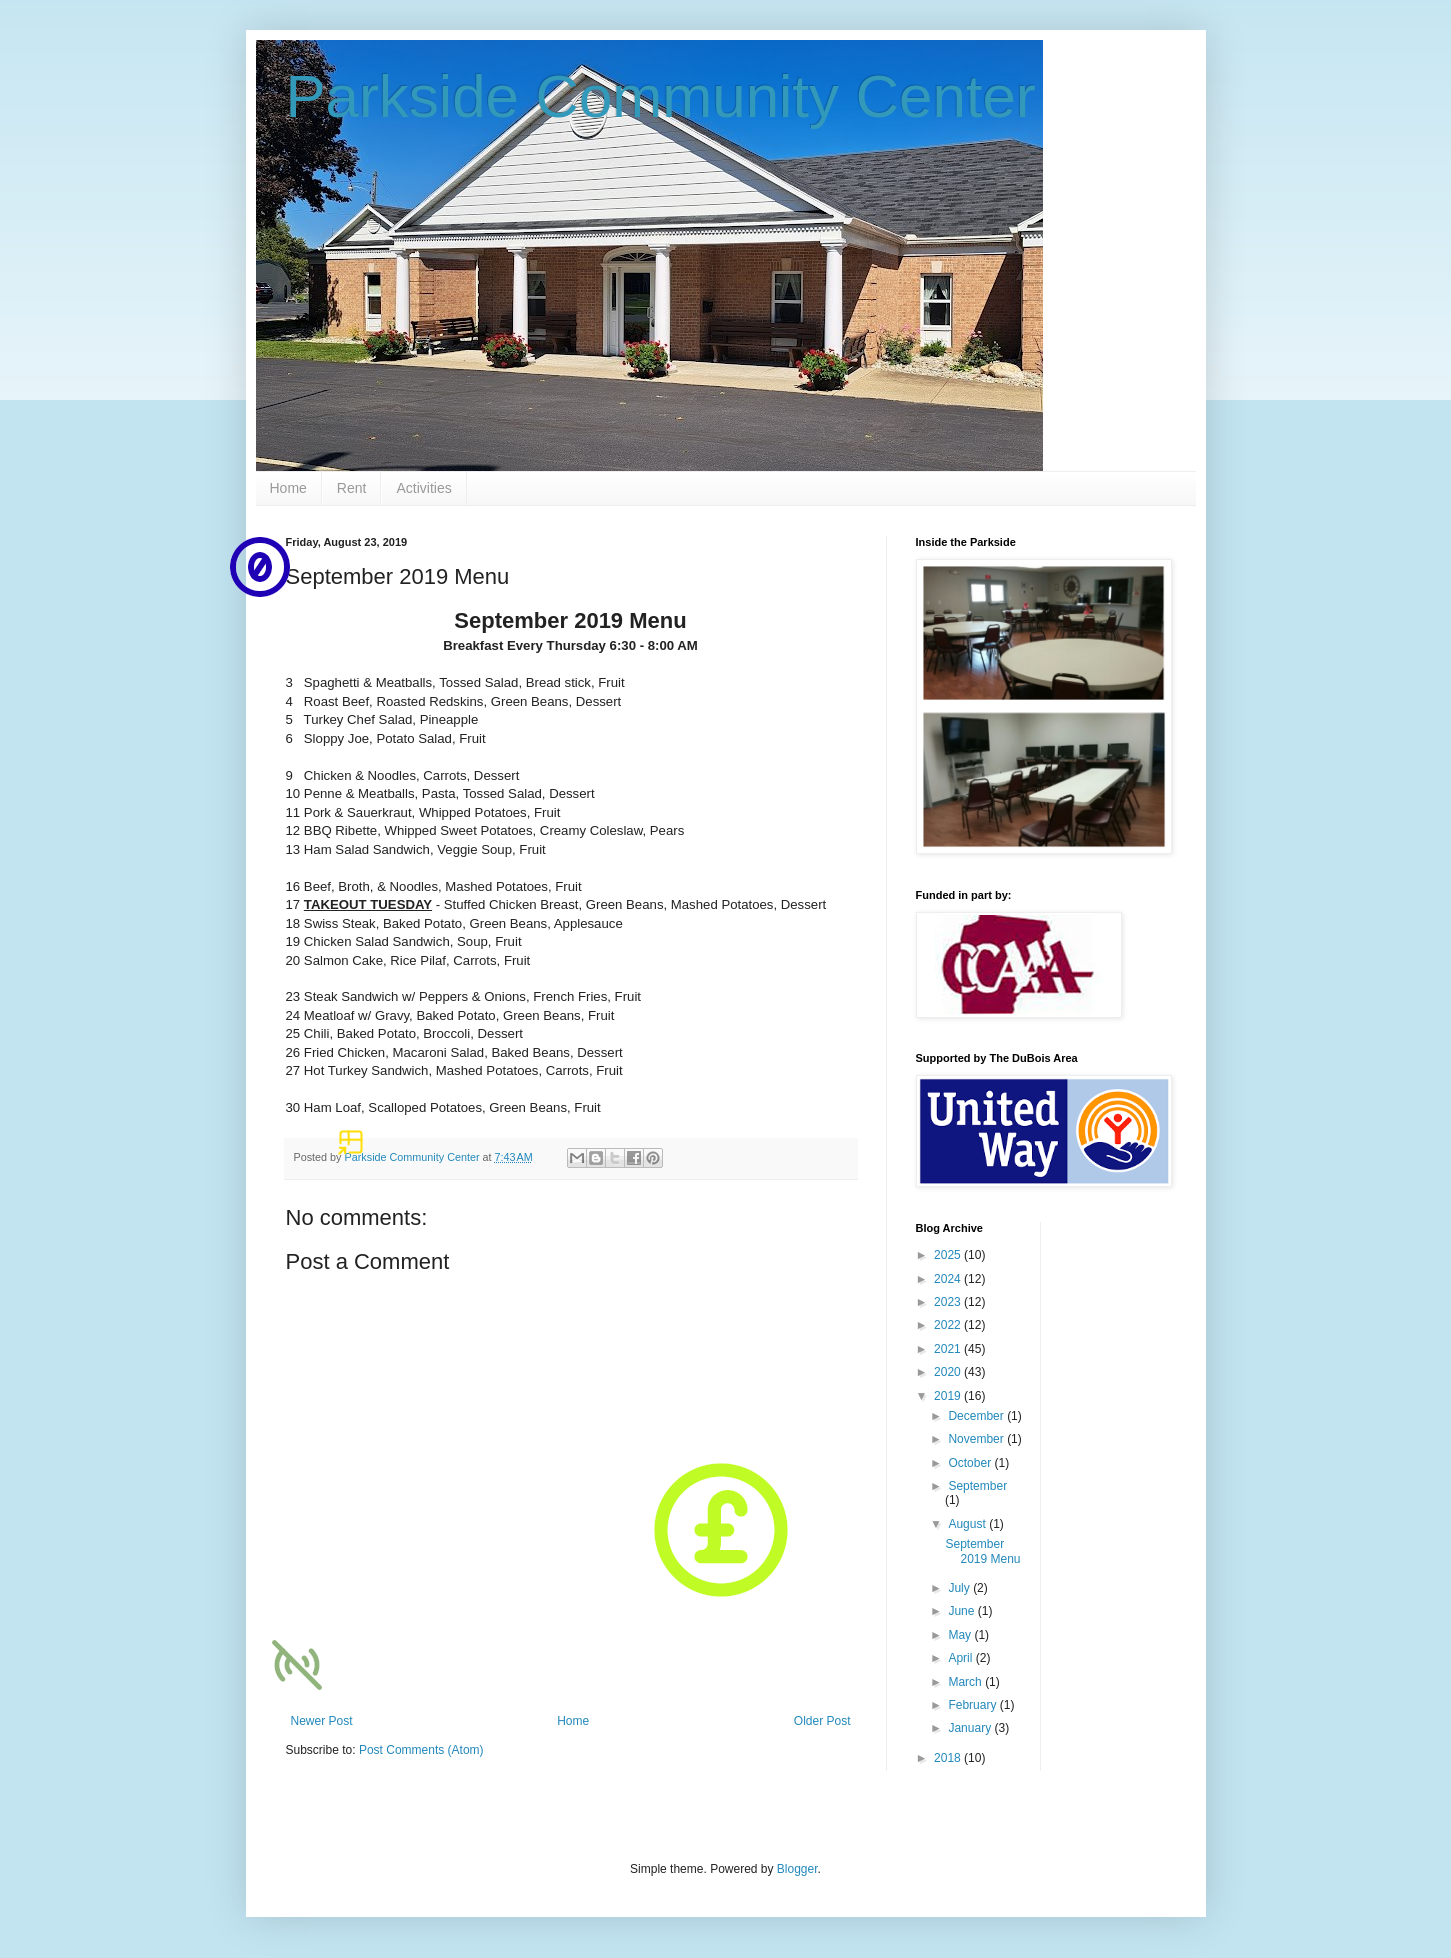 The width and height of the screenshot is (1451, 1958). I want to click on create a shortcut to this table, so click(351, 1142).